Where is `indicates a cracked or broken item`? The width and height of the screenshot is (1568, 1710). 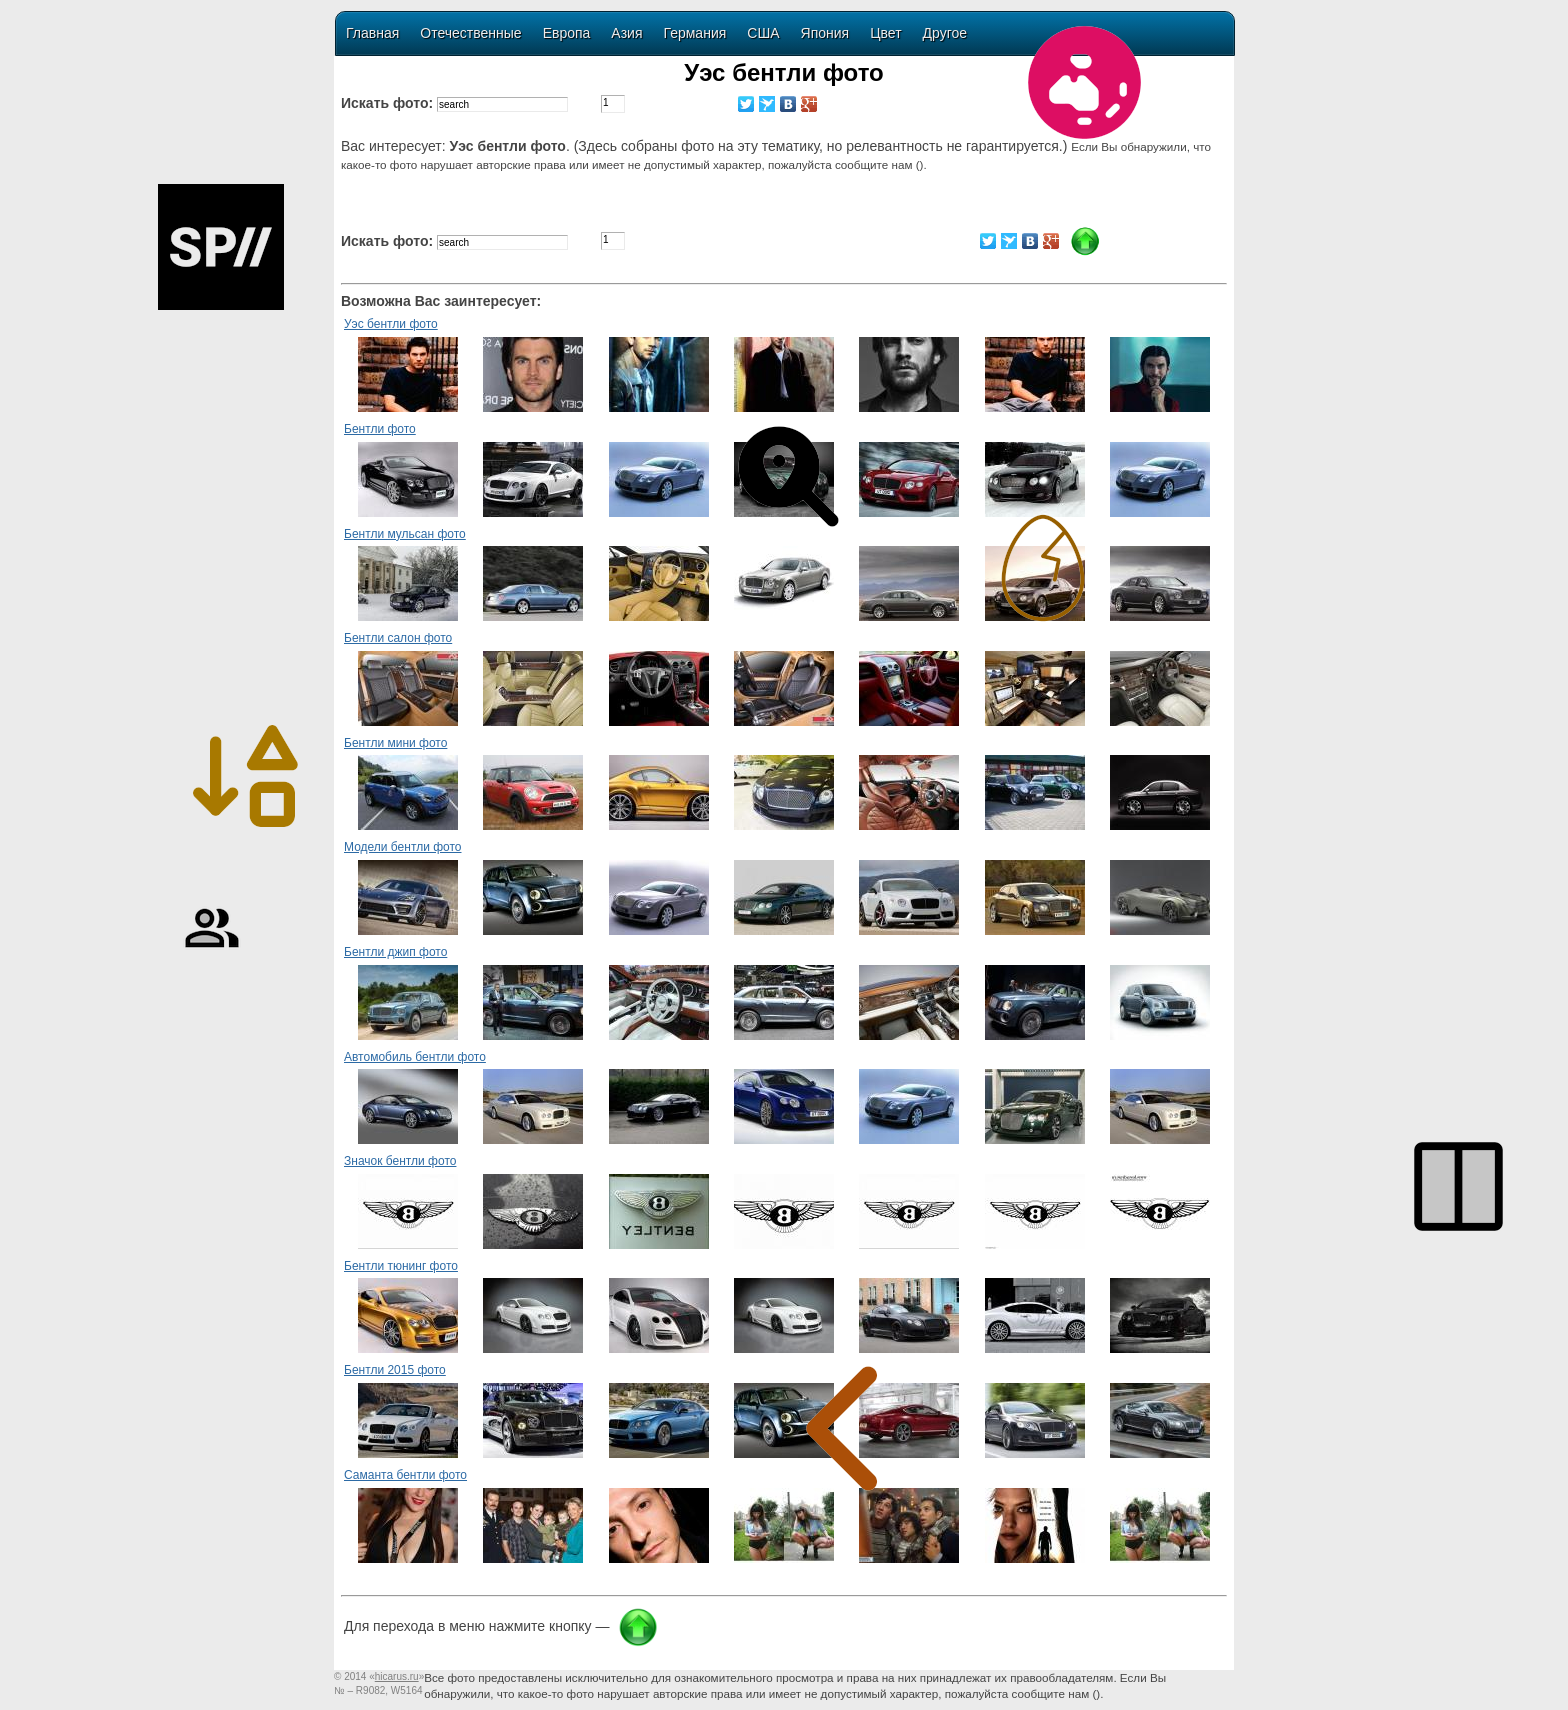 indicates a cracked or broken item is located at coordinates (1043, 568).